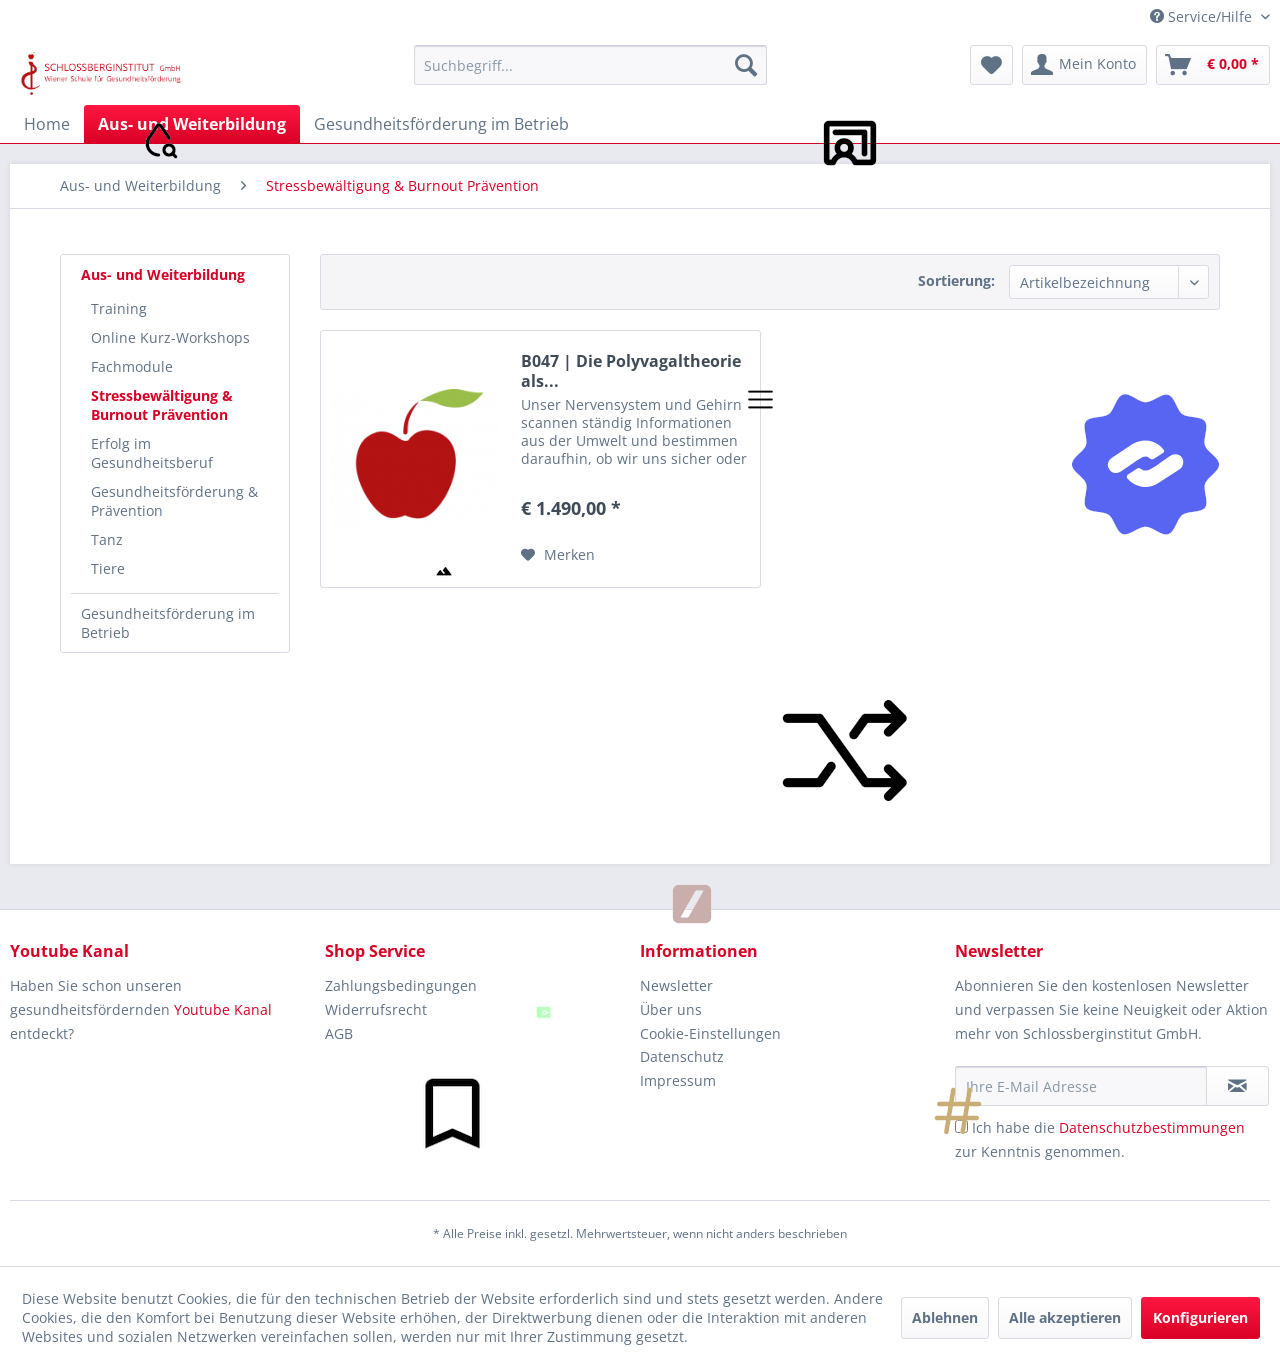 The image size is (1280, 1368). I want to click on view landscape or nature photos, so click(444, 571).